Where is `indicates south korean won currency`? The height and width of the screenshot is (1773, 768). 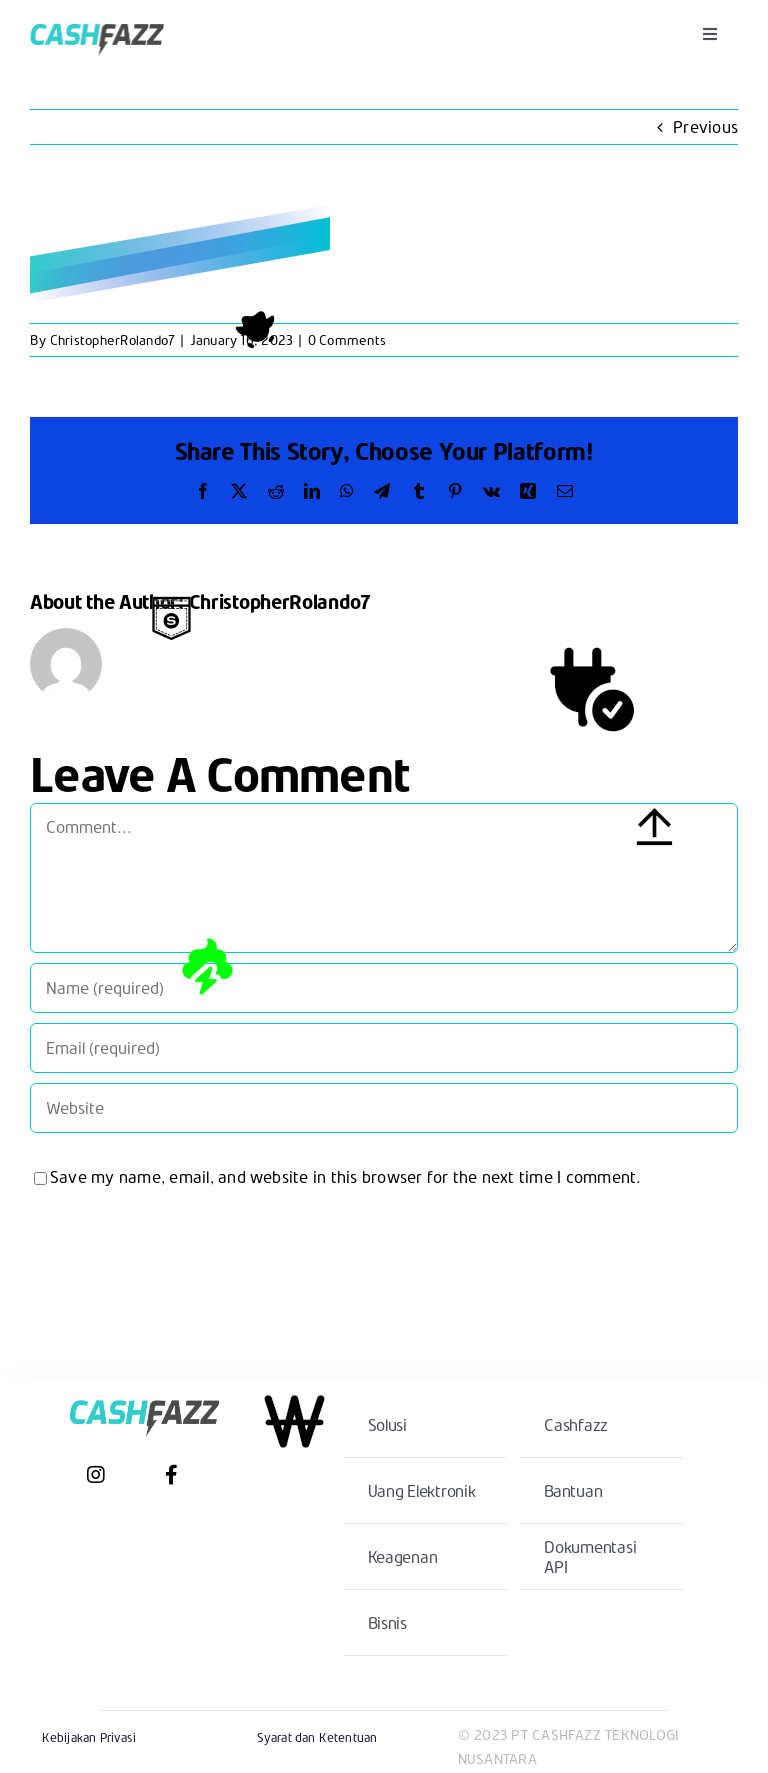 indicates south korean won currency is located at coordinates (294, 1421).